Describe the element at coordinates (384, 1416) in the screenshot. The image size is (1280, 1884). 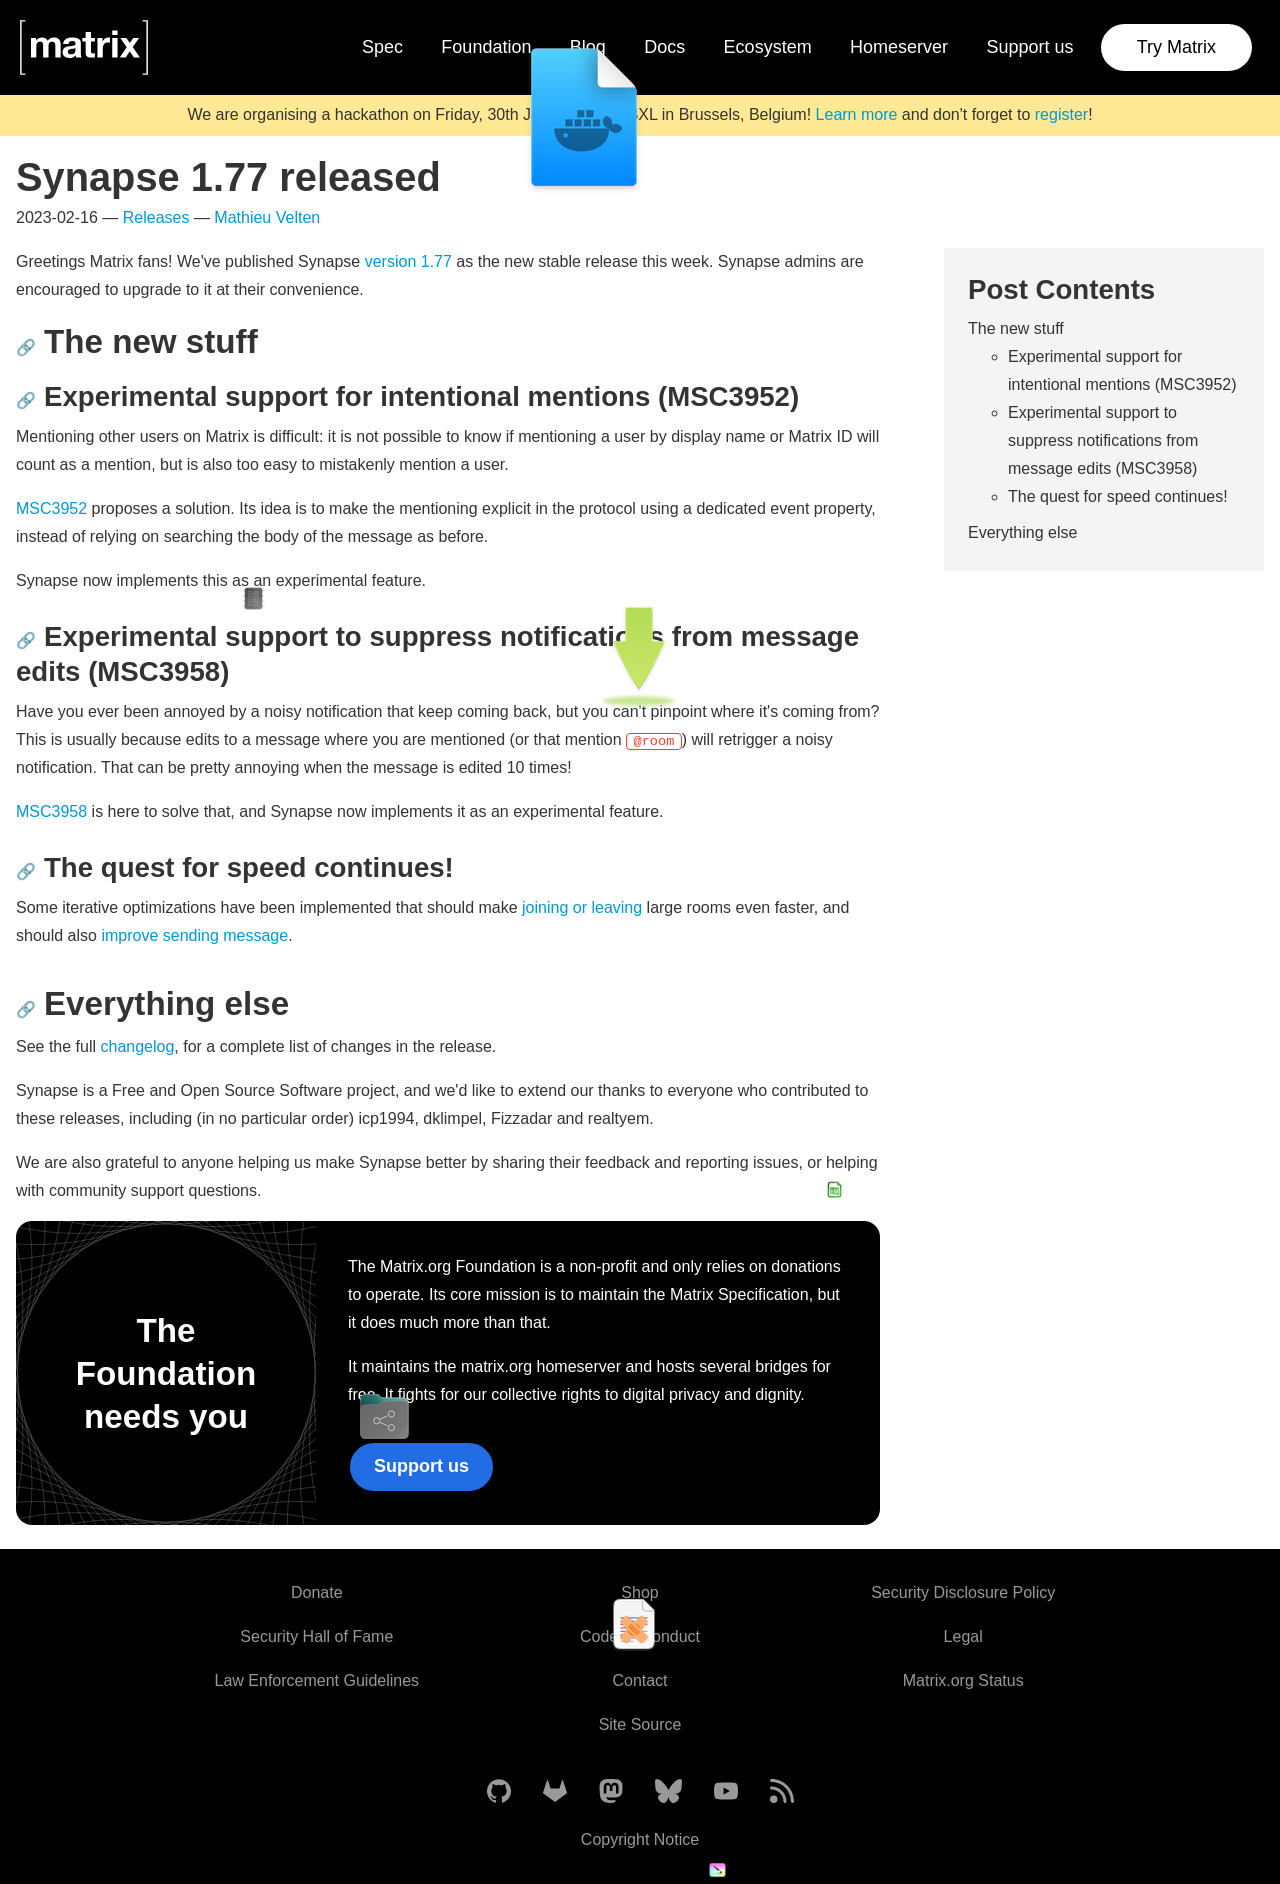
I see `access your public shared folder` at that location.